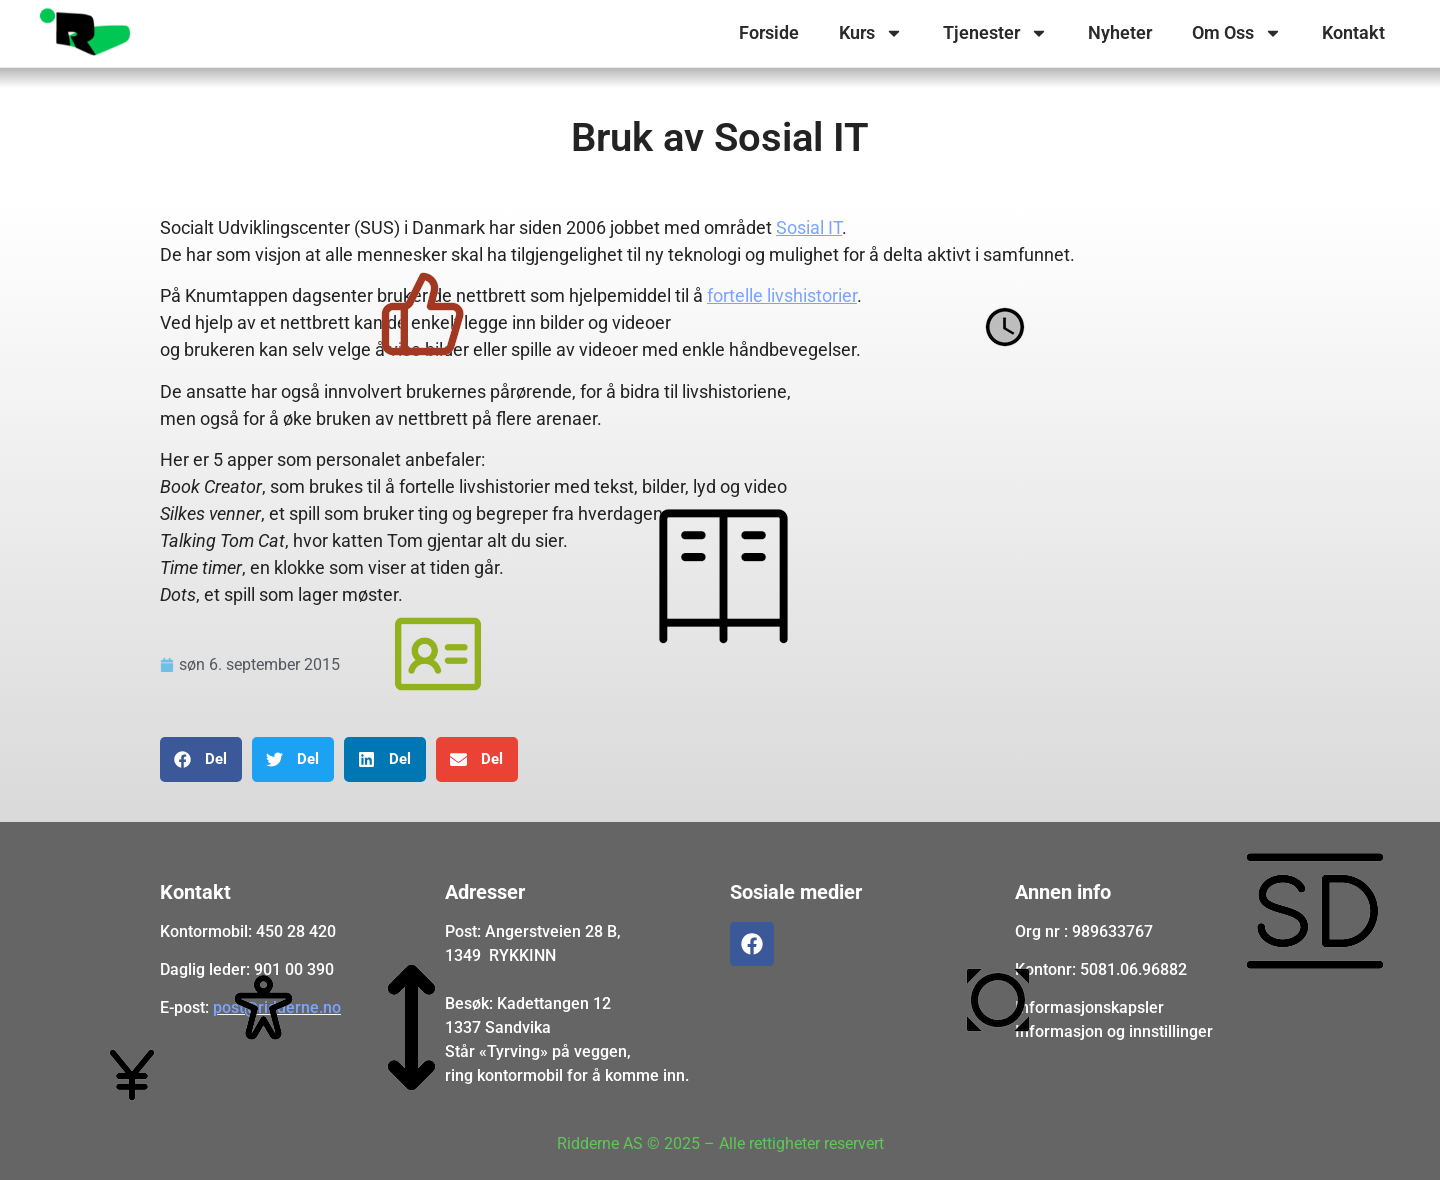 This screenshot has width=1440, height=1180. Describe the element at coordinates (438, 654) in the screenshot. I see `view profile or account information` at that location.